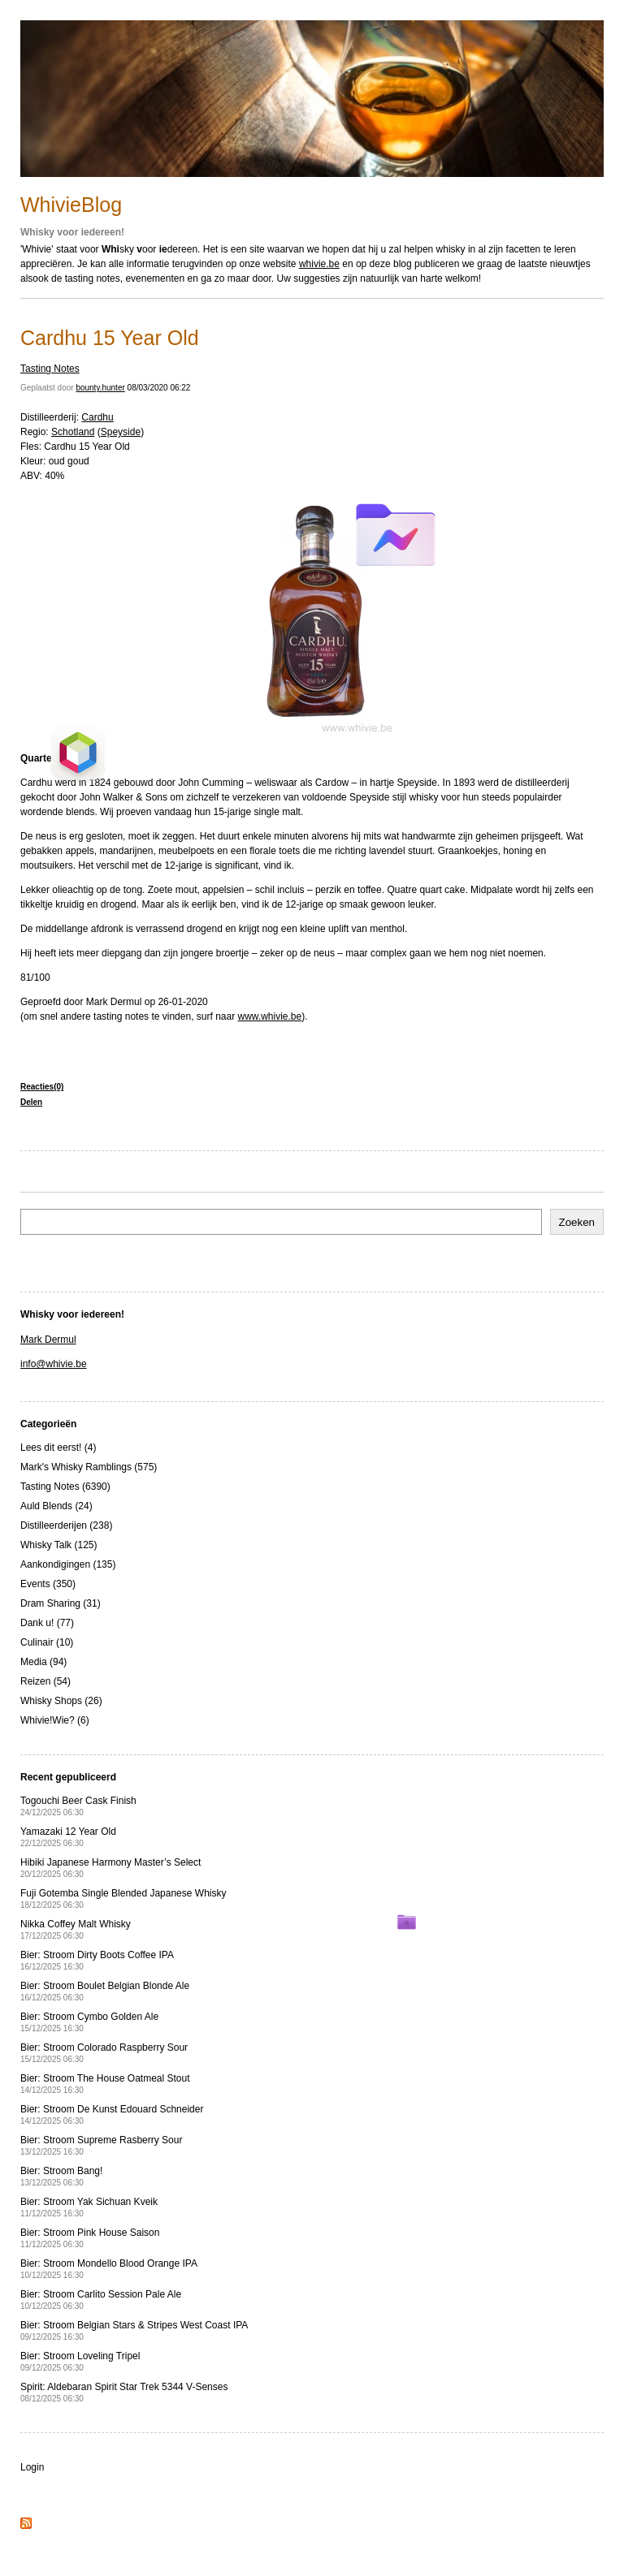 The height and width of the screenshot is (2576, 624). I want to click on open NetBeans IDE, so click(78, 753).